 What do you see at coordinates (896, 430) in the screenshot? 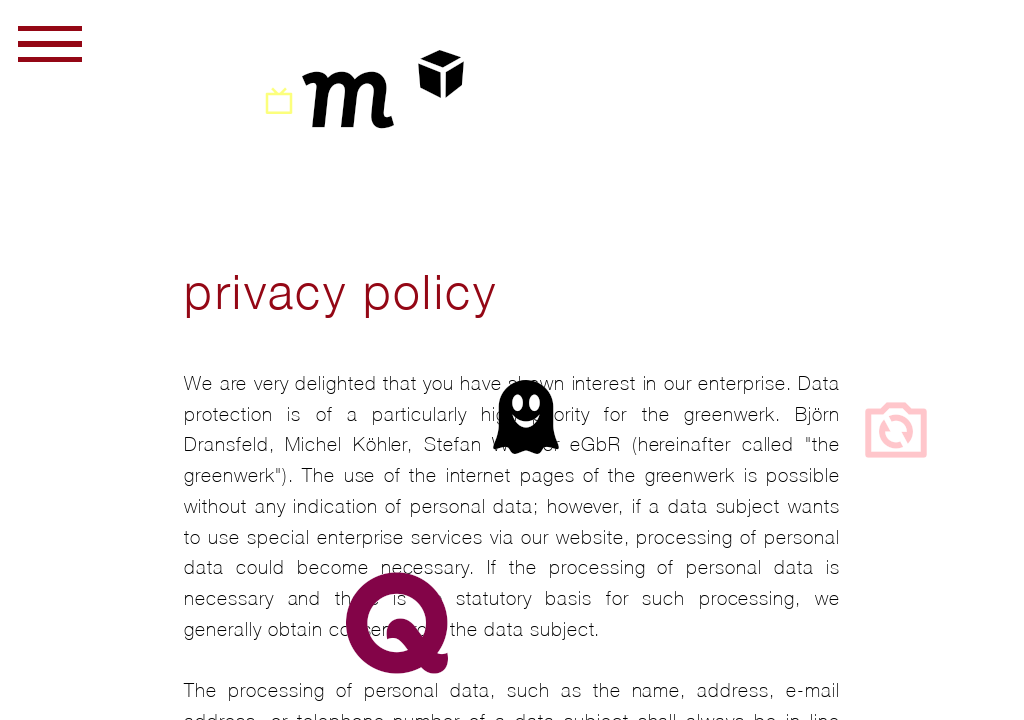
I see `switch between front and rear camera` at bounding box center [896, 430].